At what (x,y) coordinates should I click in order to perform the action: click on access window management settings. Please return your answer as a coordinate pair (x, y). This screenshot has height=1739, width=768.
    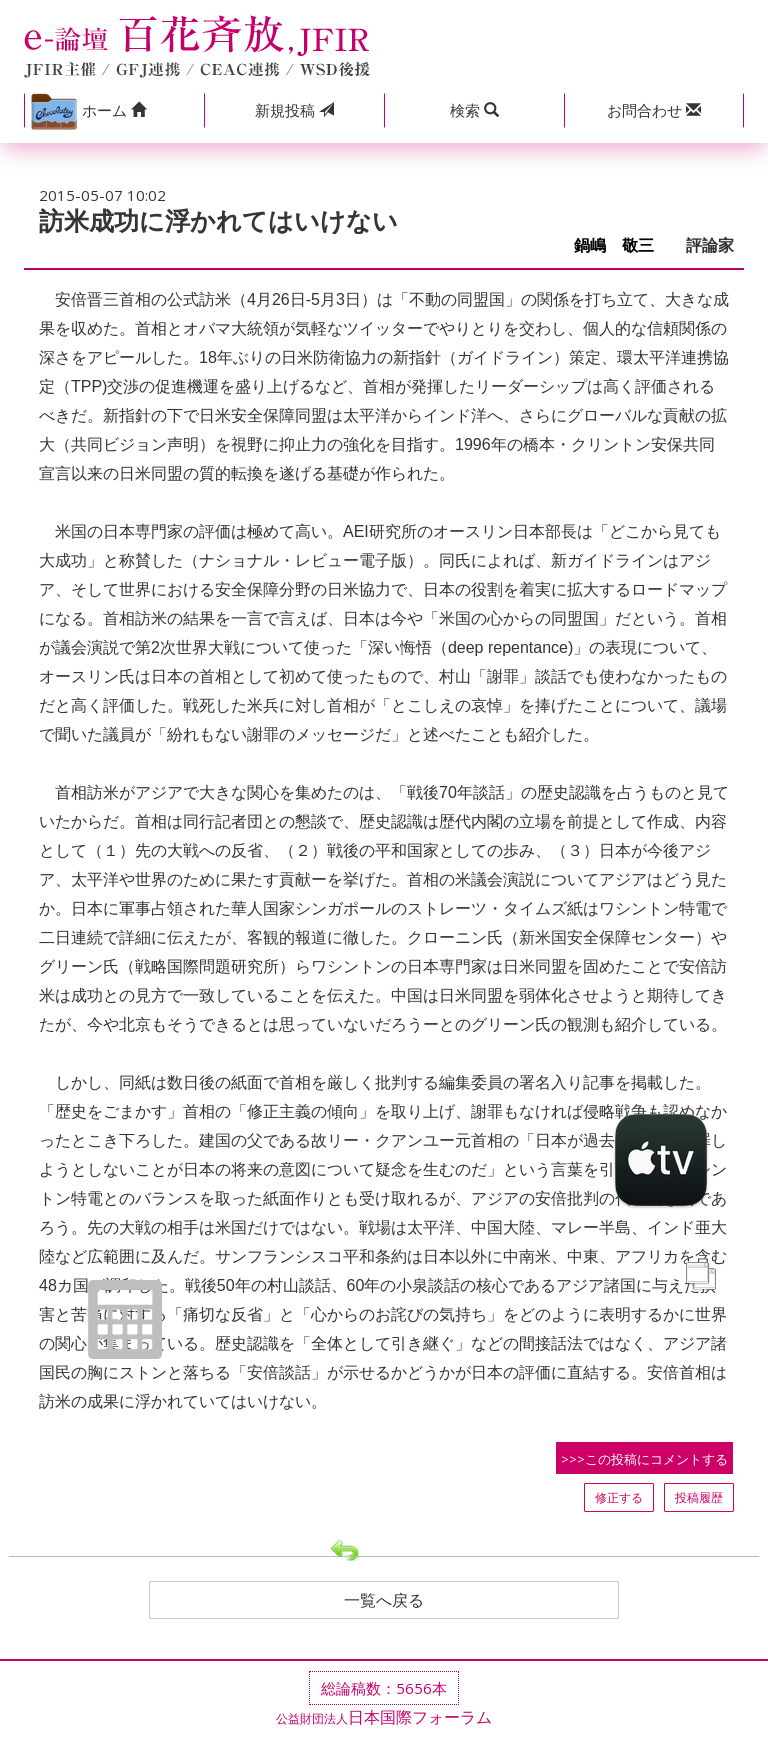
    Looking at the image, I should click on (701, 1276).